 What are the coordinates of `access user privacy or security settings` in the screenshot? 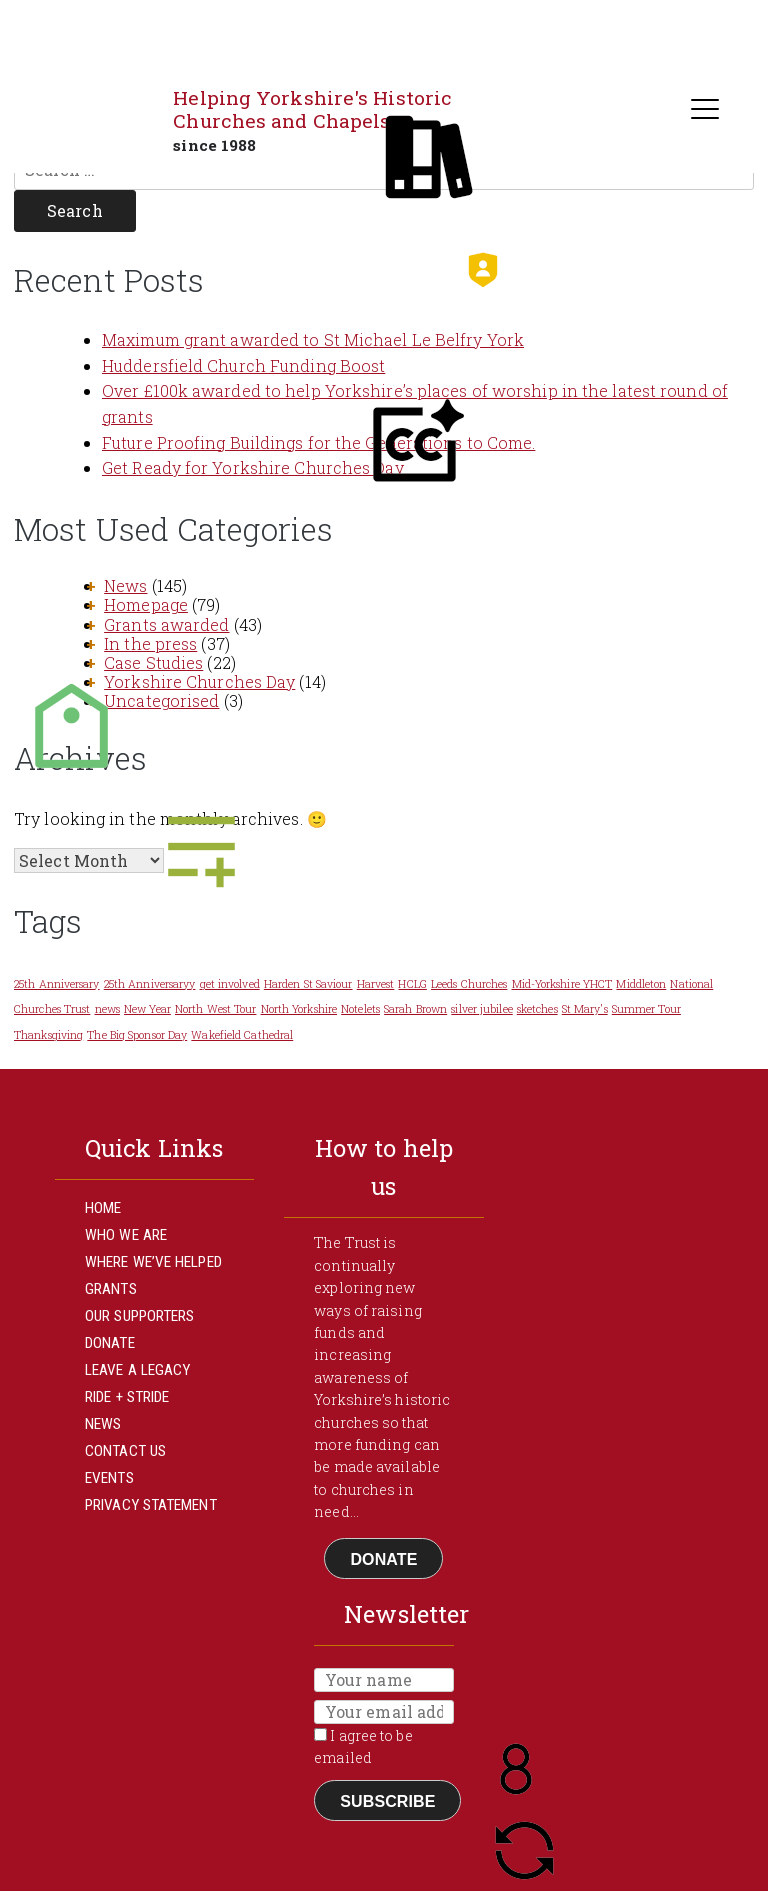 It's located at (483, 270).